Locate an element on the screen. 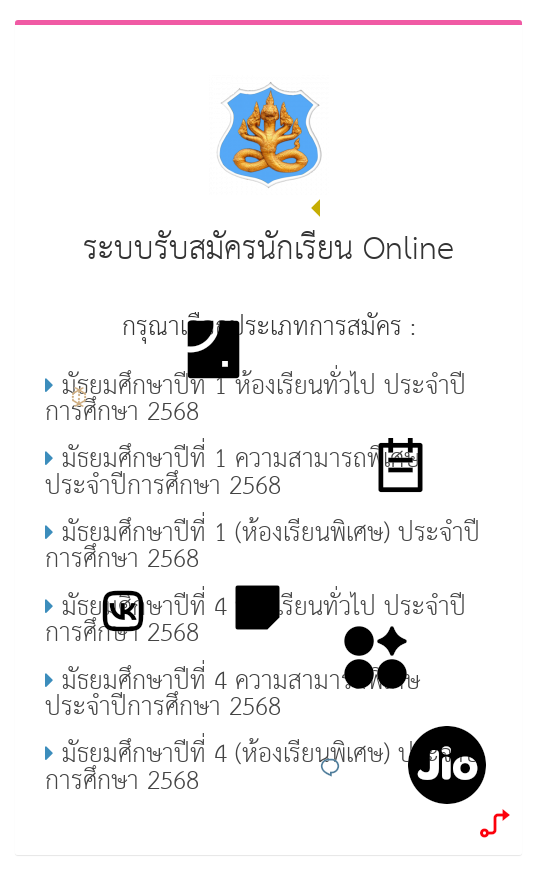 The height and width of the screenshot is (875, 537). get directions or navigation guidance is located at coordinates (495, 824).